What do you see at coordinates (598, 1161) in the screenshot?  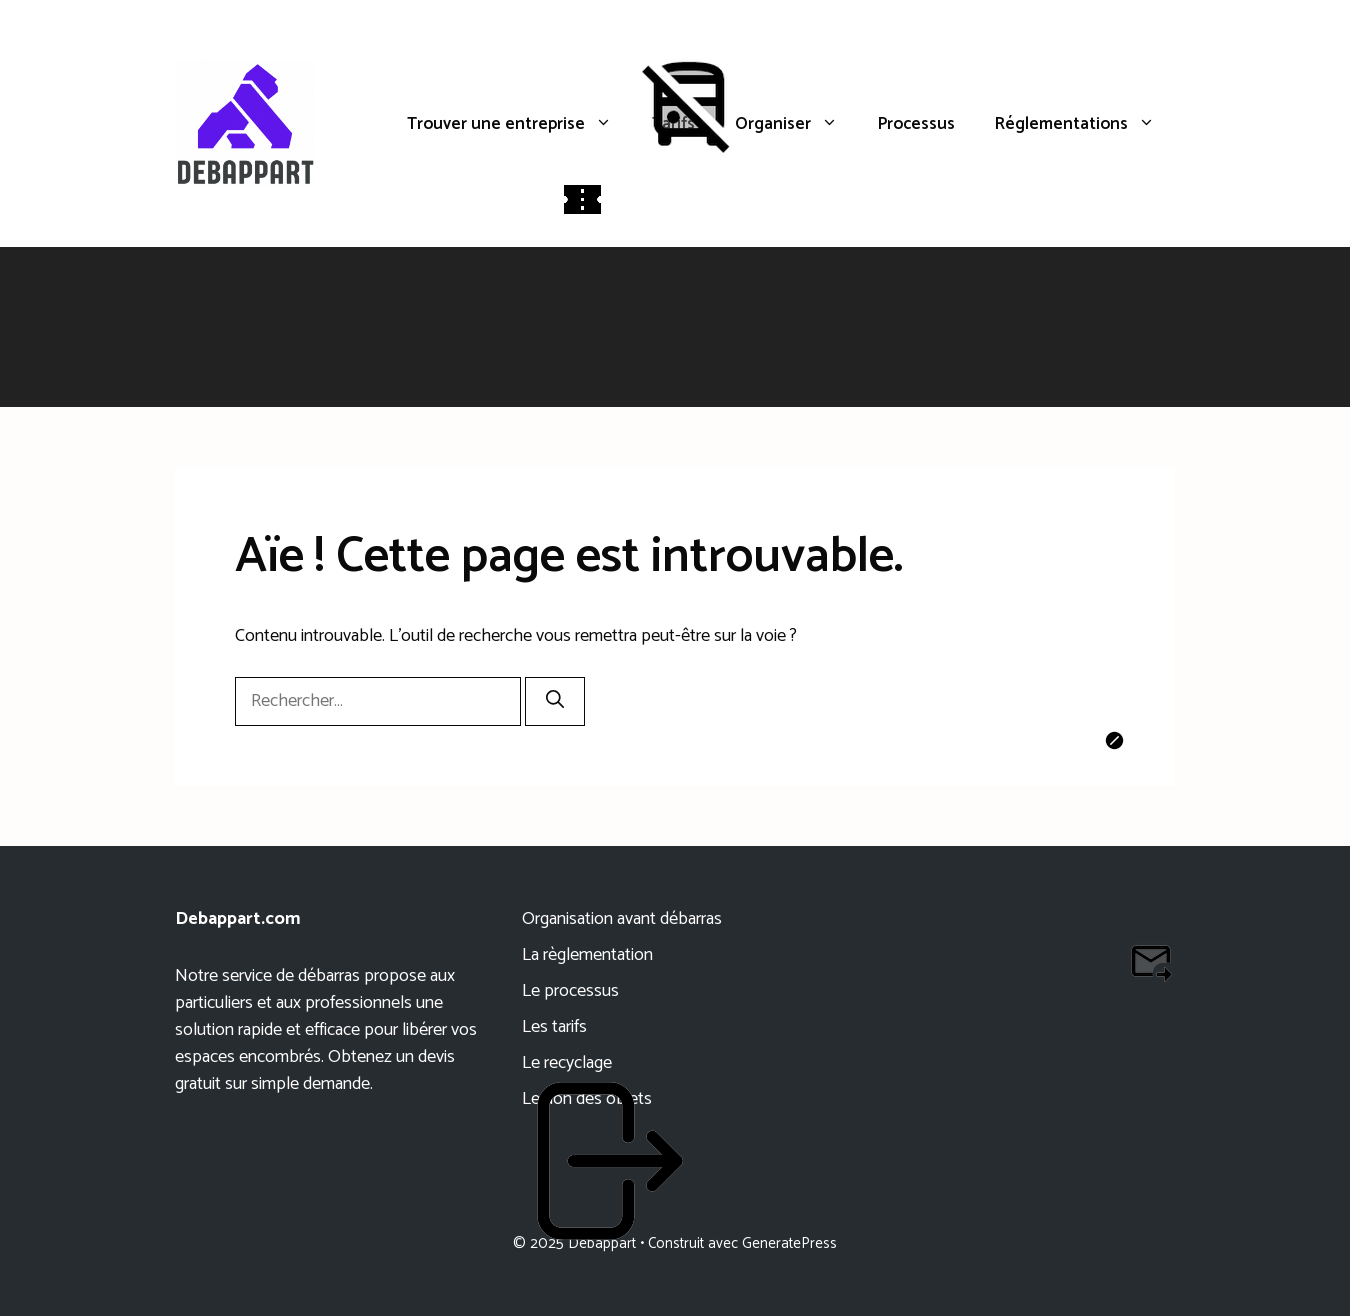 I see `log out of your account` at bounding box center [598, 1161].